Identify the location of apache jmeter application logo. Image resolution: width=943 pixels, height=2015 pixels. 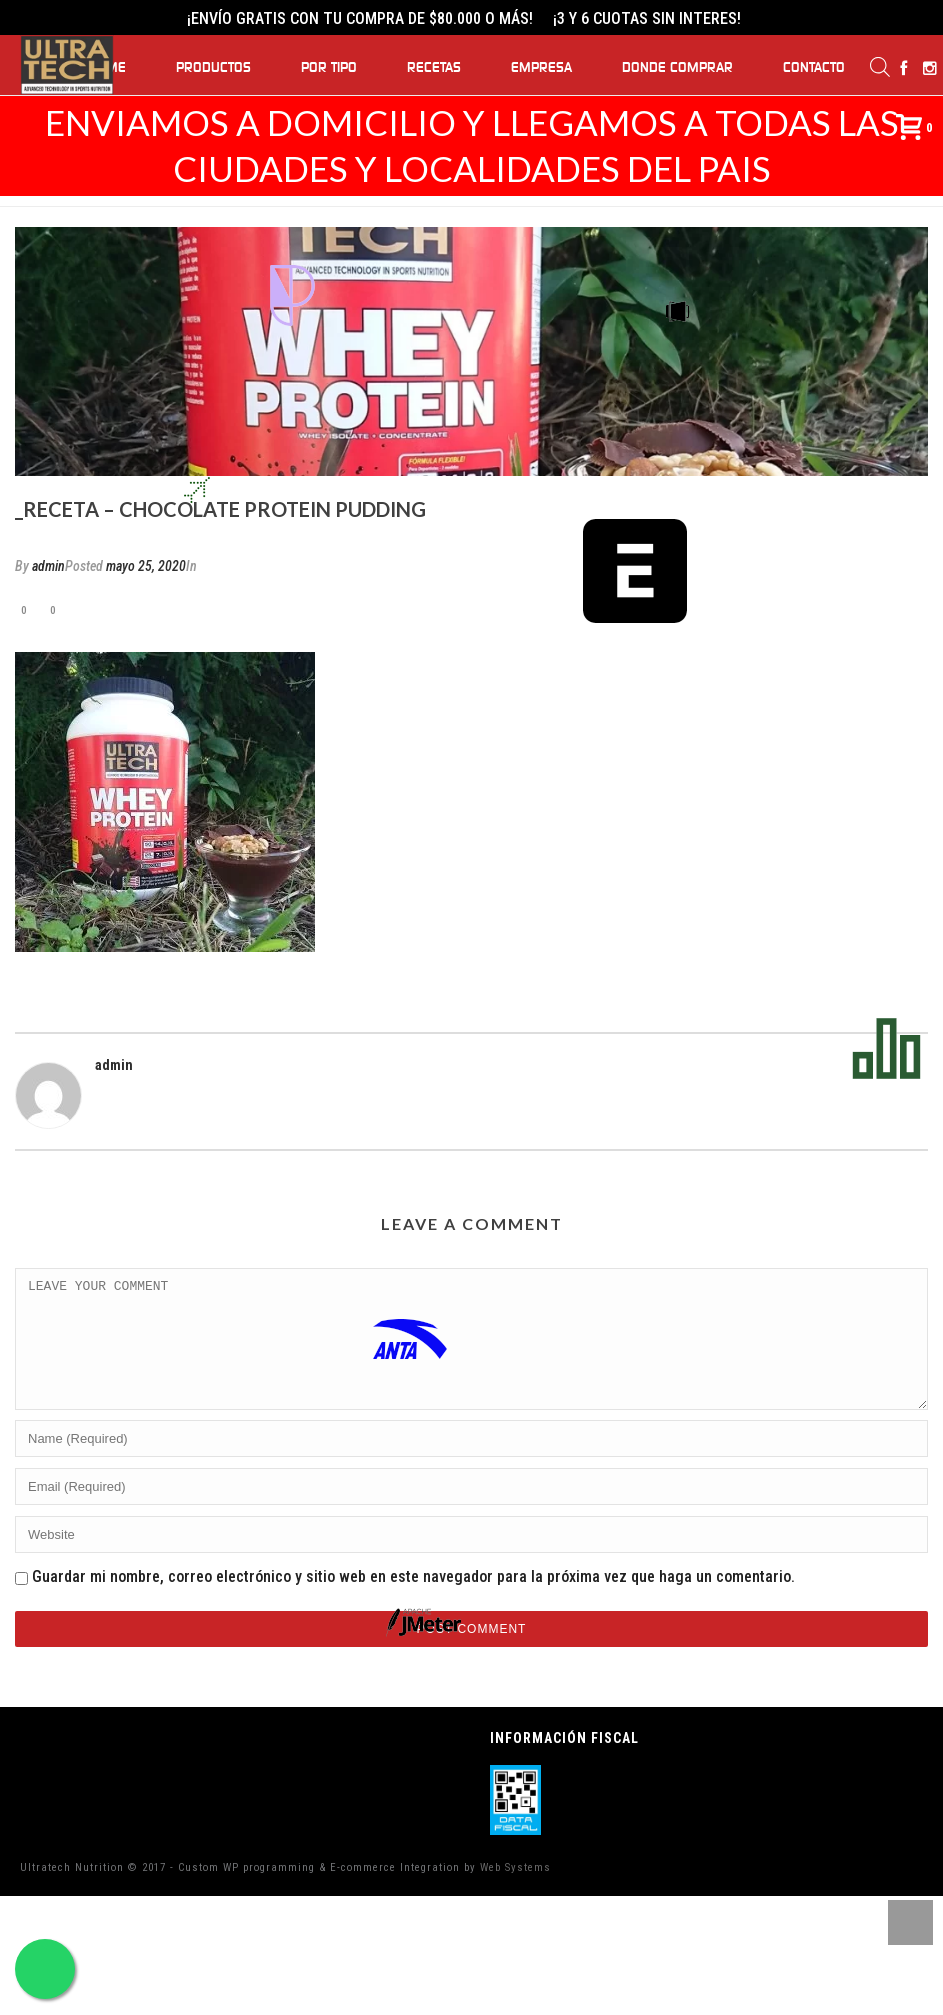
(423, 1622).